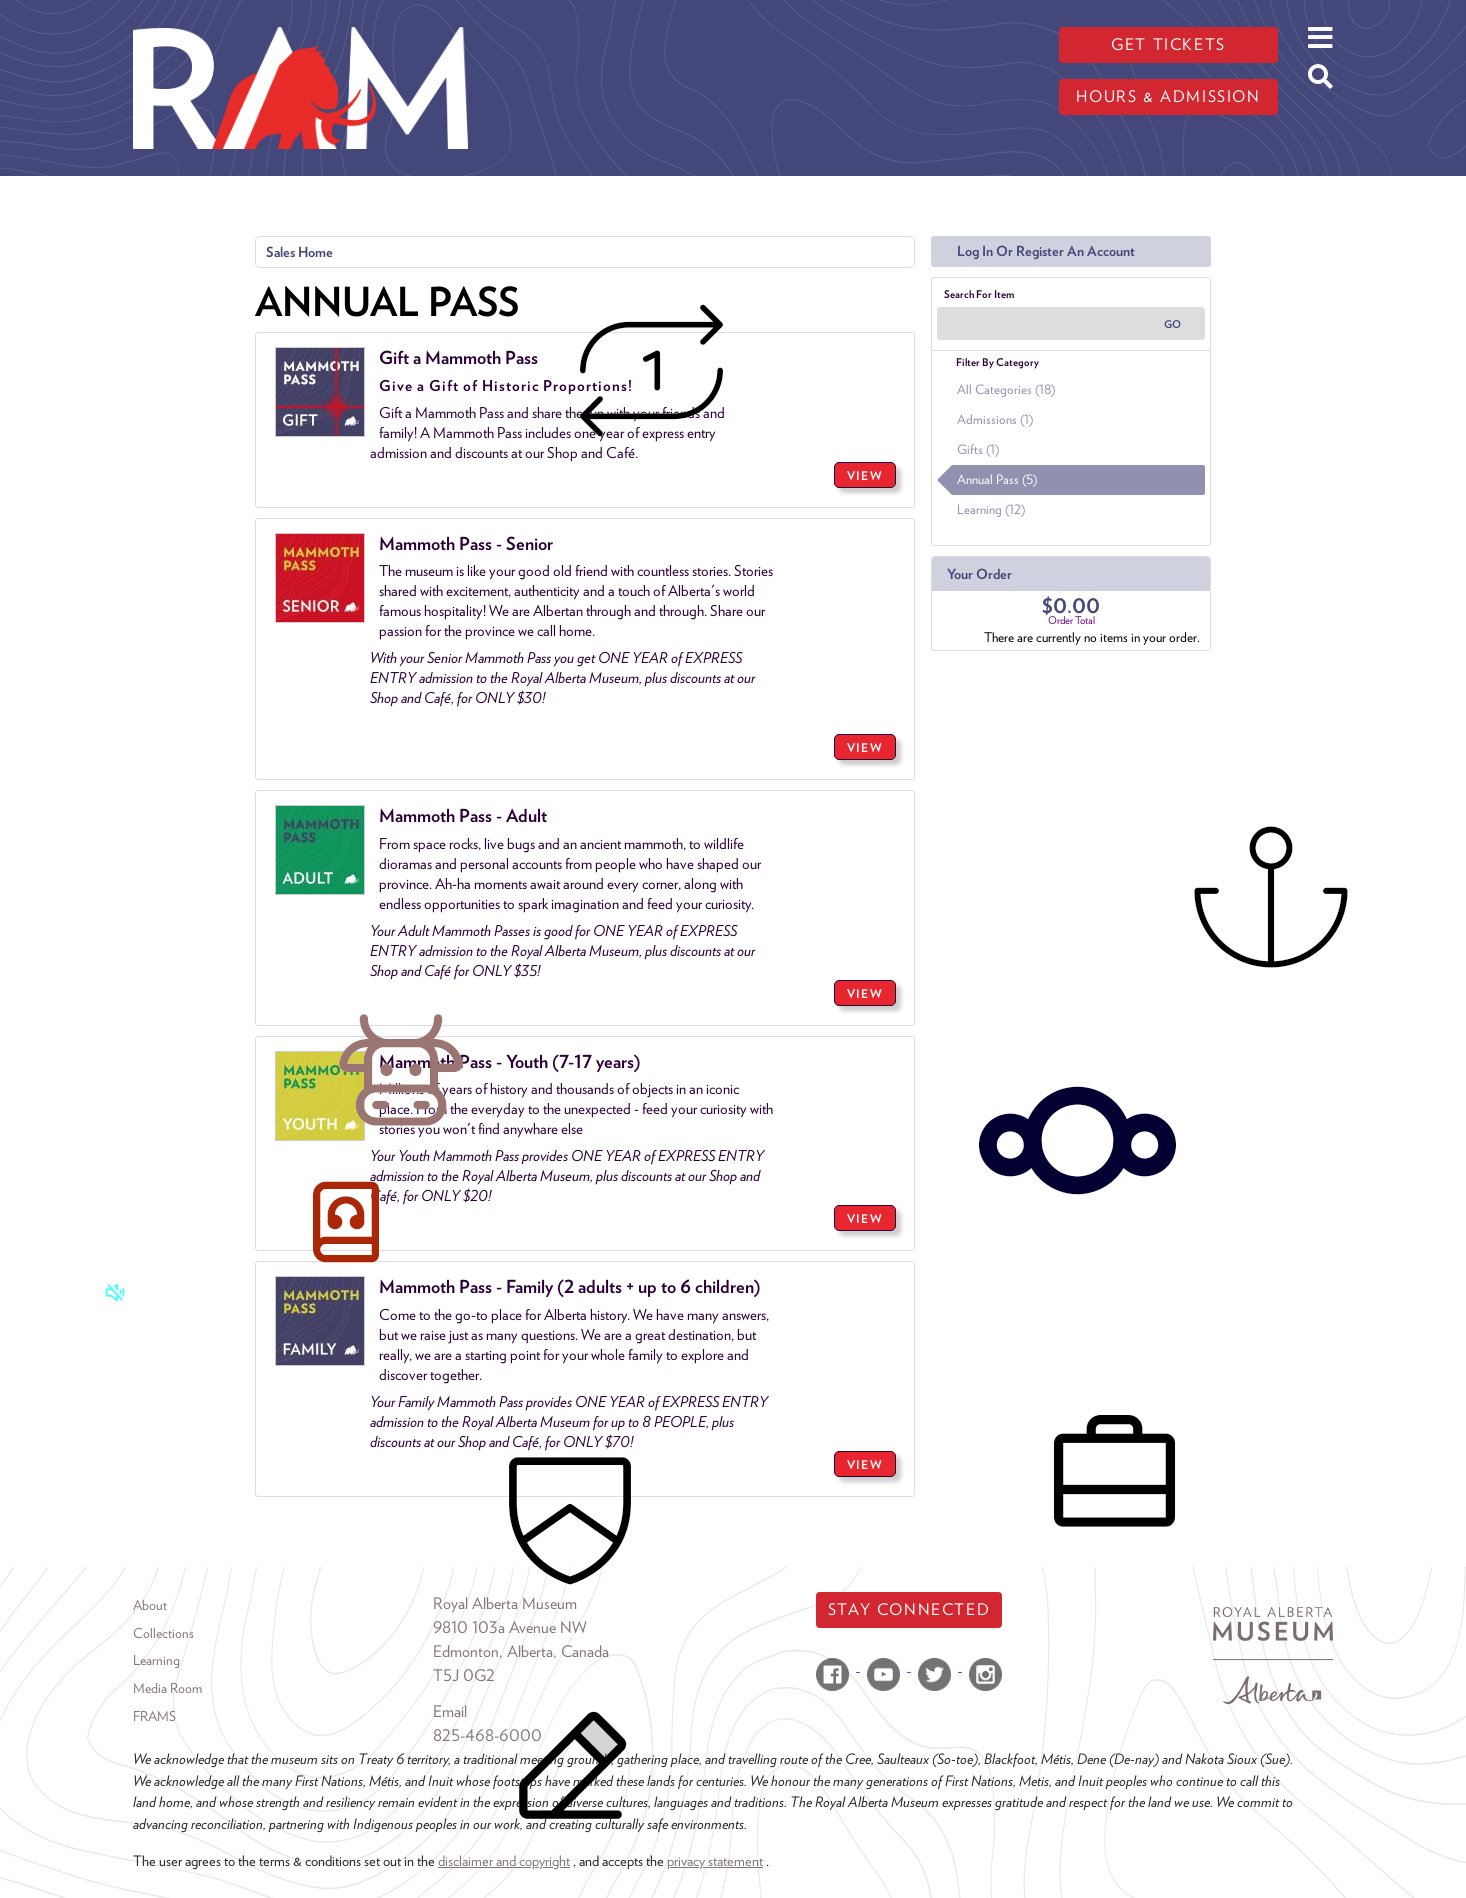 The image size is (1466, 1898). I want to click on mute audio, so click(114, 1292).